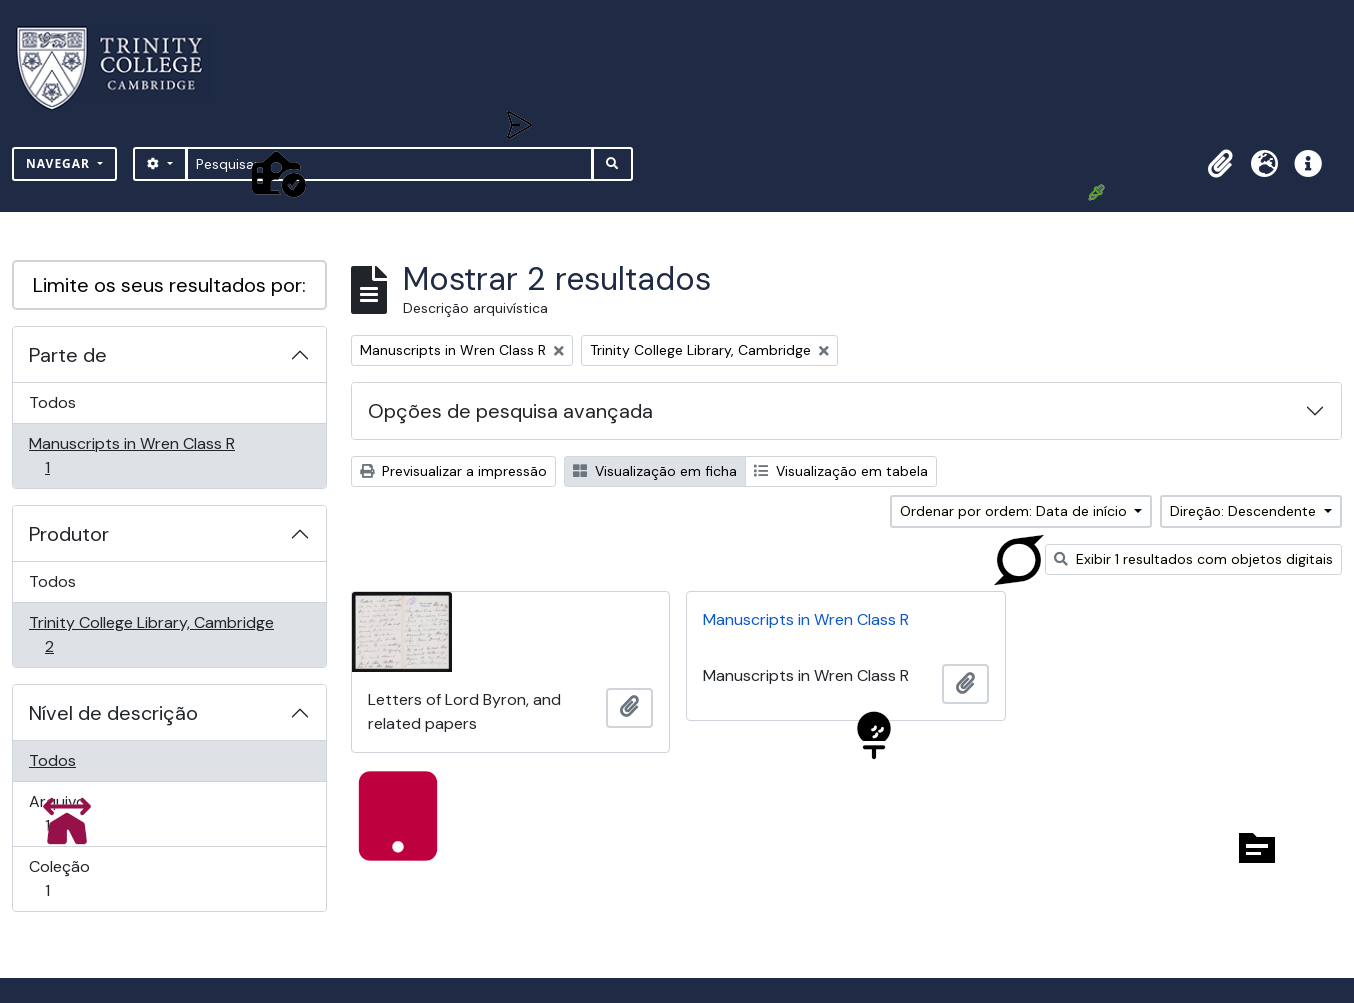 The height and width of the screenshot is (1003, 1354). I want to click on tablet device with home button, so click(398, 816).